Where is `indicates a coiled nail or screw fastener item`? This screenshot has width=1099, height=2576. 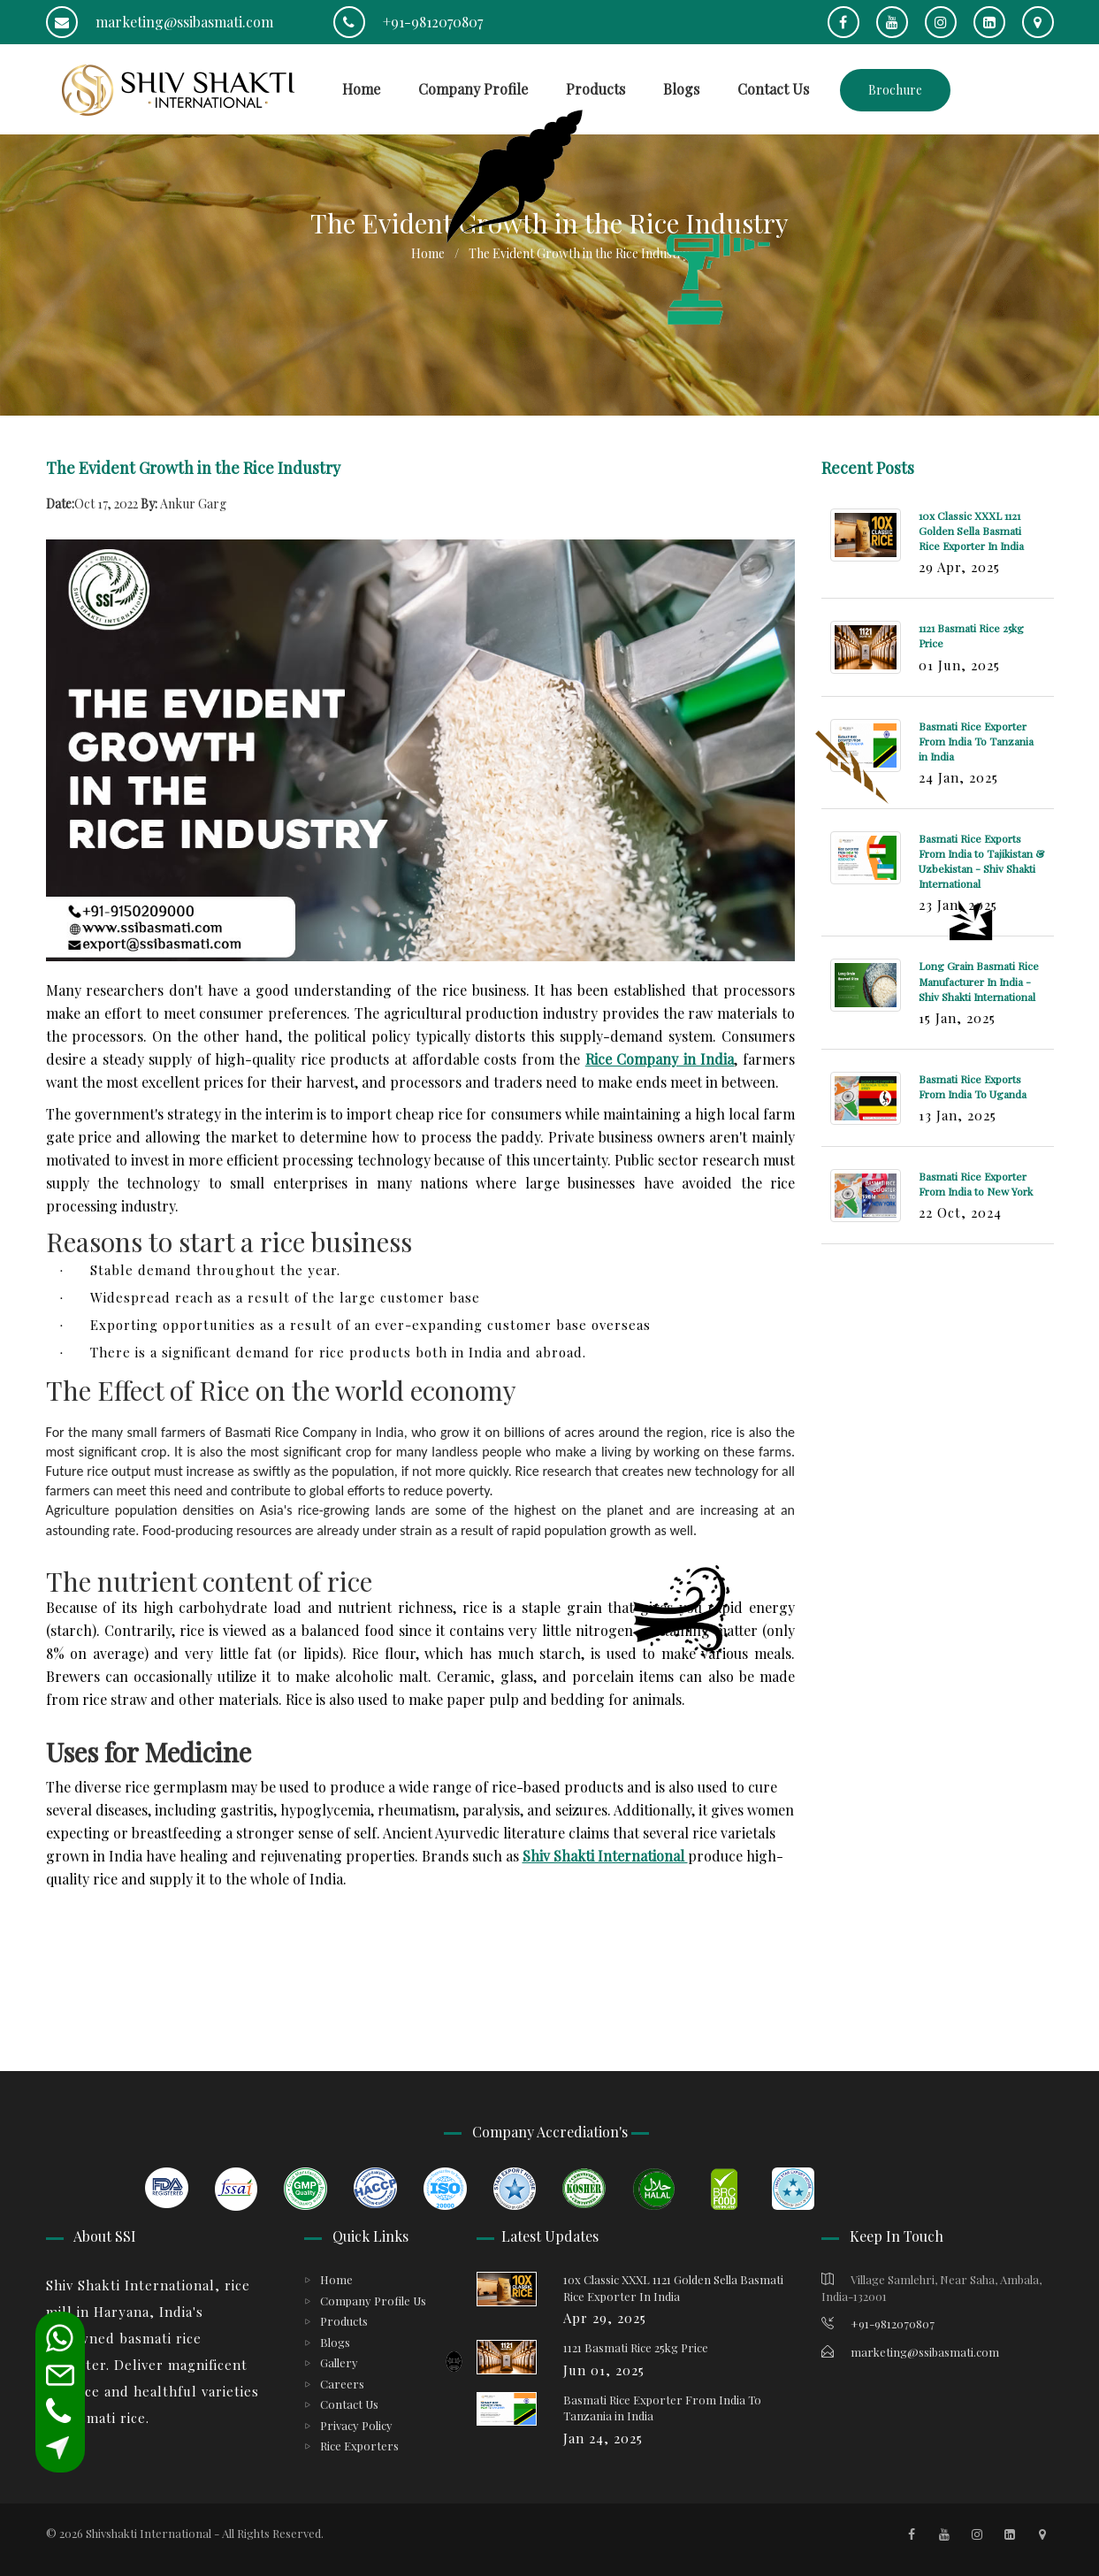
indicates a coiled nail or screw fastener item is located at coordinates (851, 767).